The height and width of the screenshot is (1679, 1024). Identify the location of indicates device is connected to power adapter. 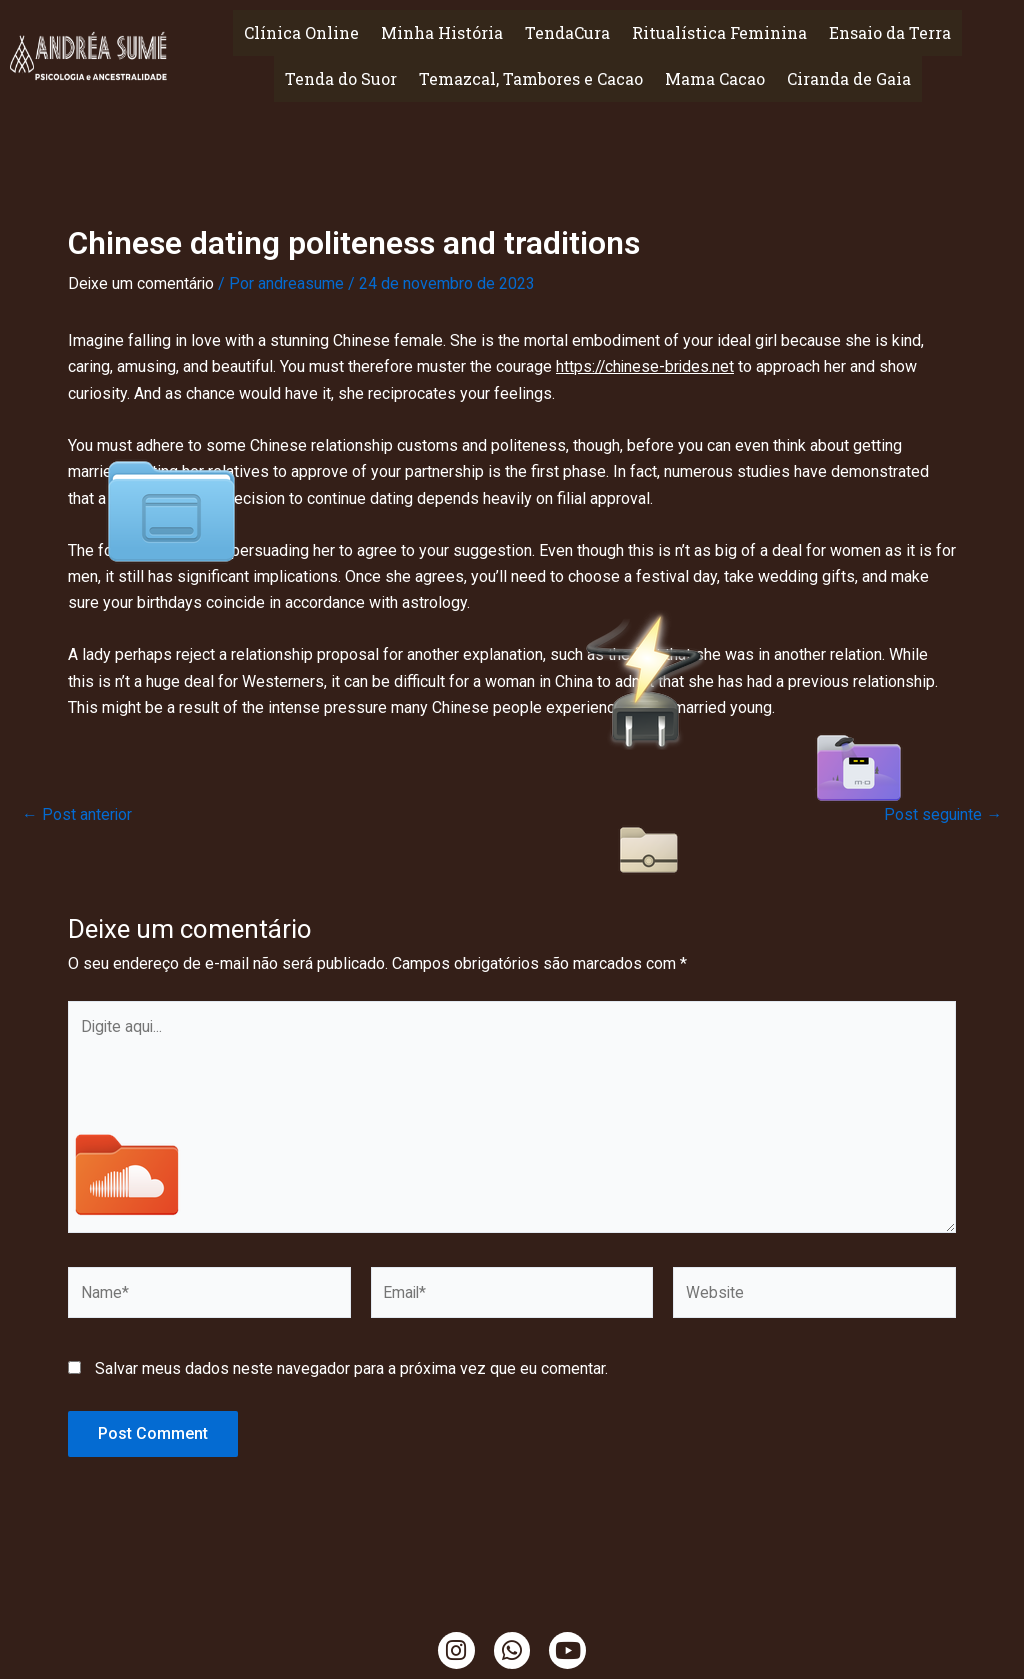
(641, 680).